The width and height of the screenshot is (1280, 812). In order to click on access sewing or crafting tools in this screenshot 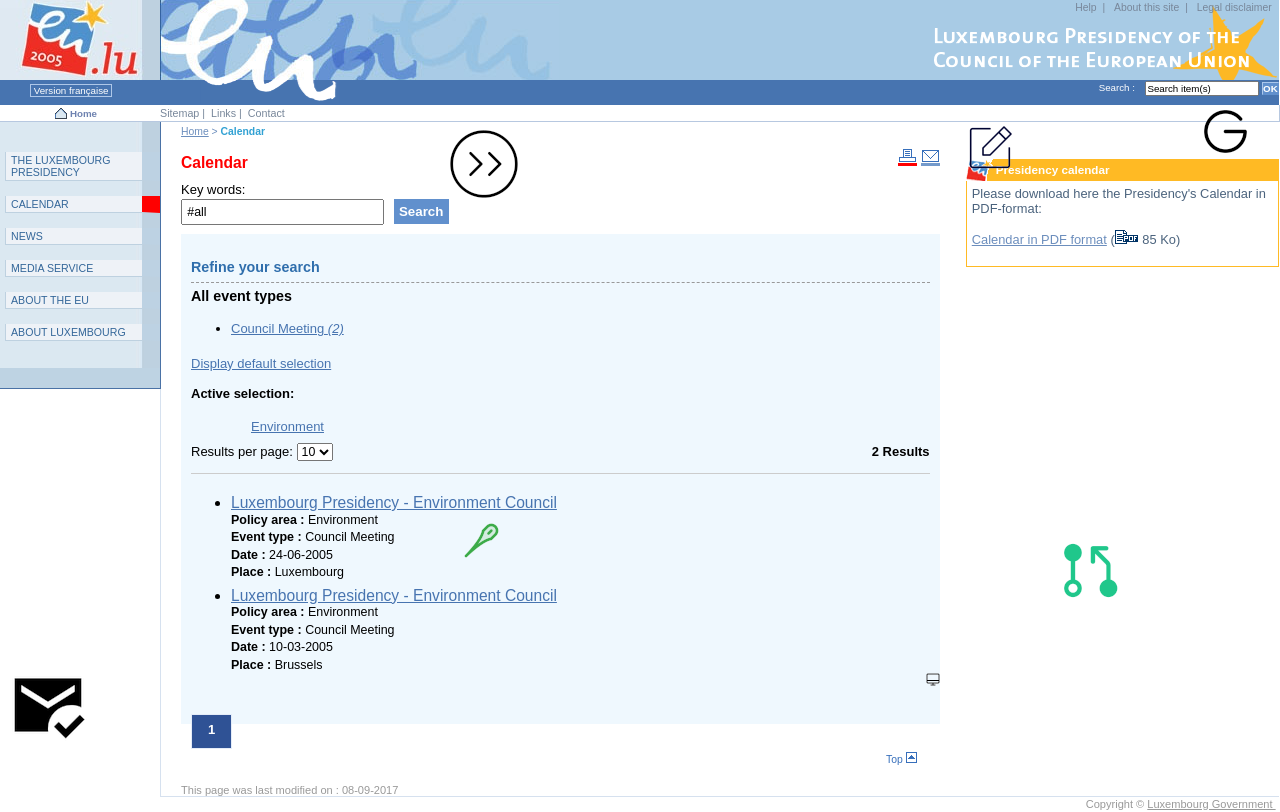, I will do `click(481, 540)`.